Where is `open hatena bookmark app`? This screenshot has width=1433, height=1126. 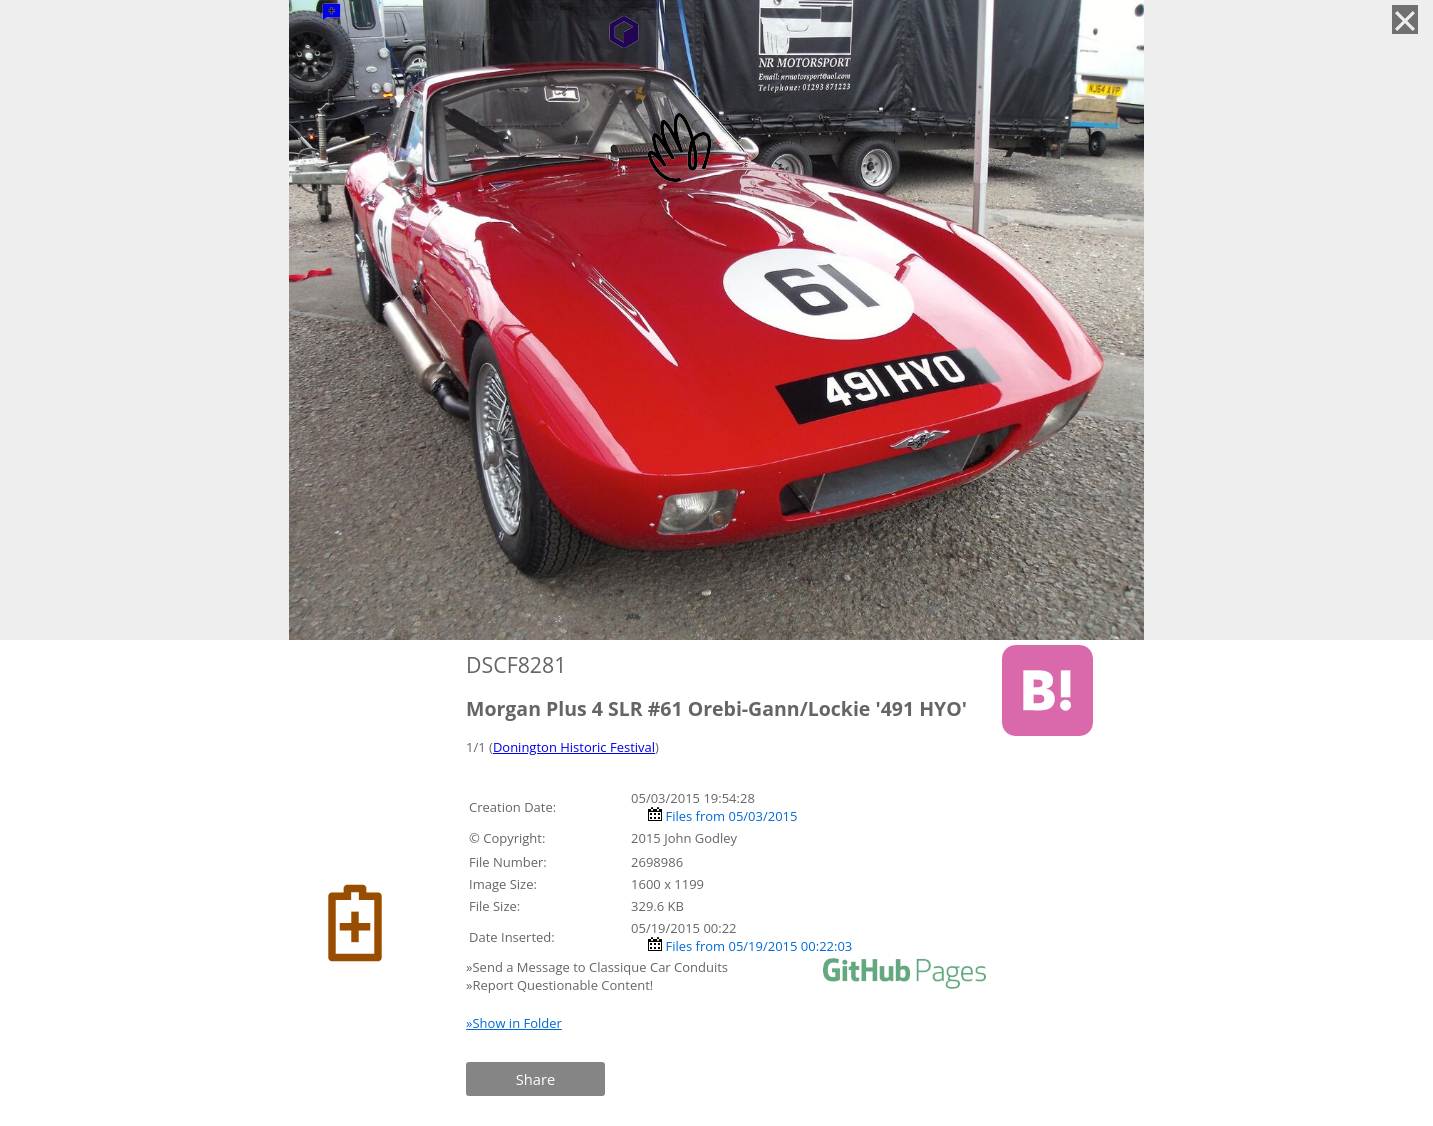
open hatena bookmark app is located at coordinates (1047, 690).